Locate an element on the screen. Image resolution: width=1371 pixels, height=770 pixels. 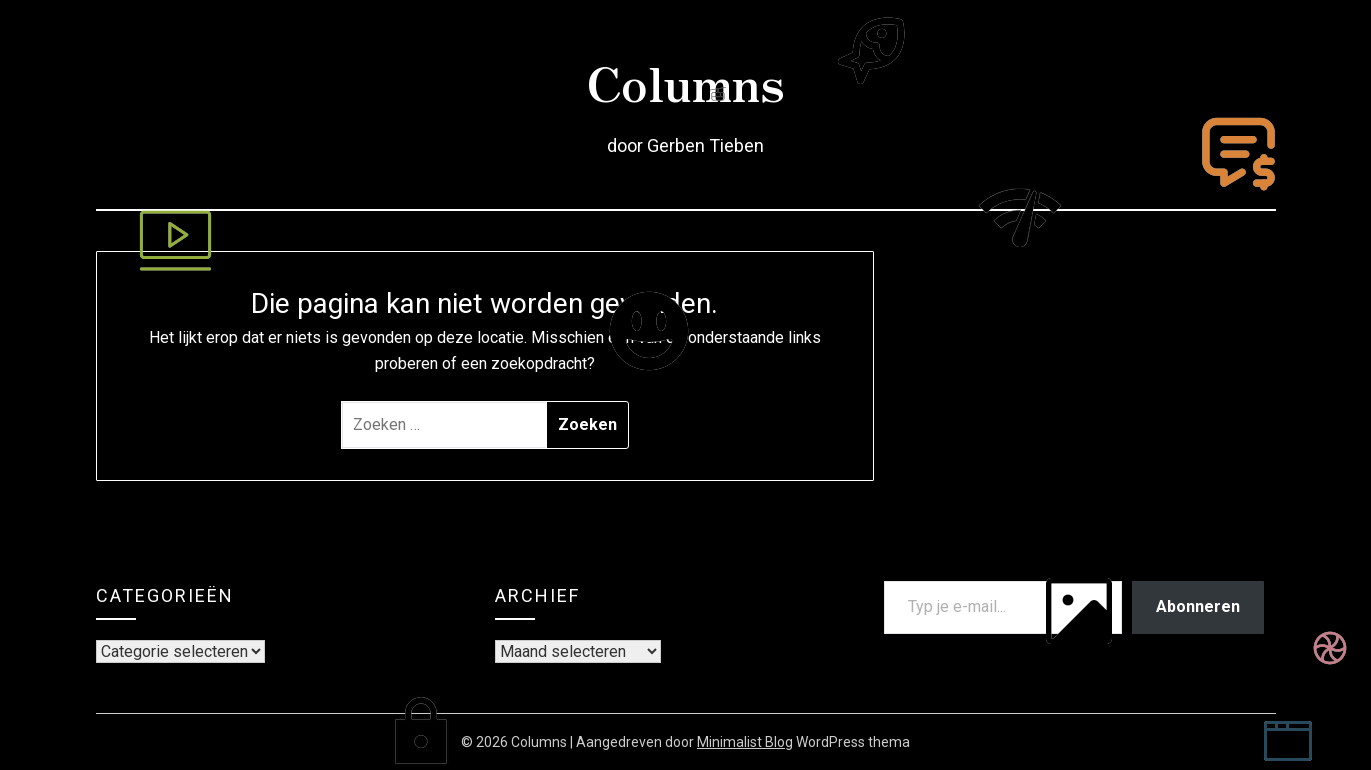
view payment or transaction messages is located at coordinates (1238, 150).